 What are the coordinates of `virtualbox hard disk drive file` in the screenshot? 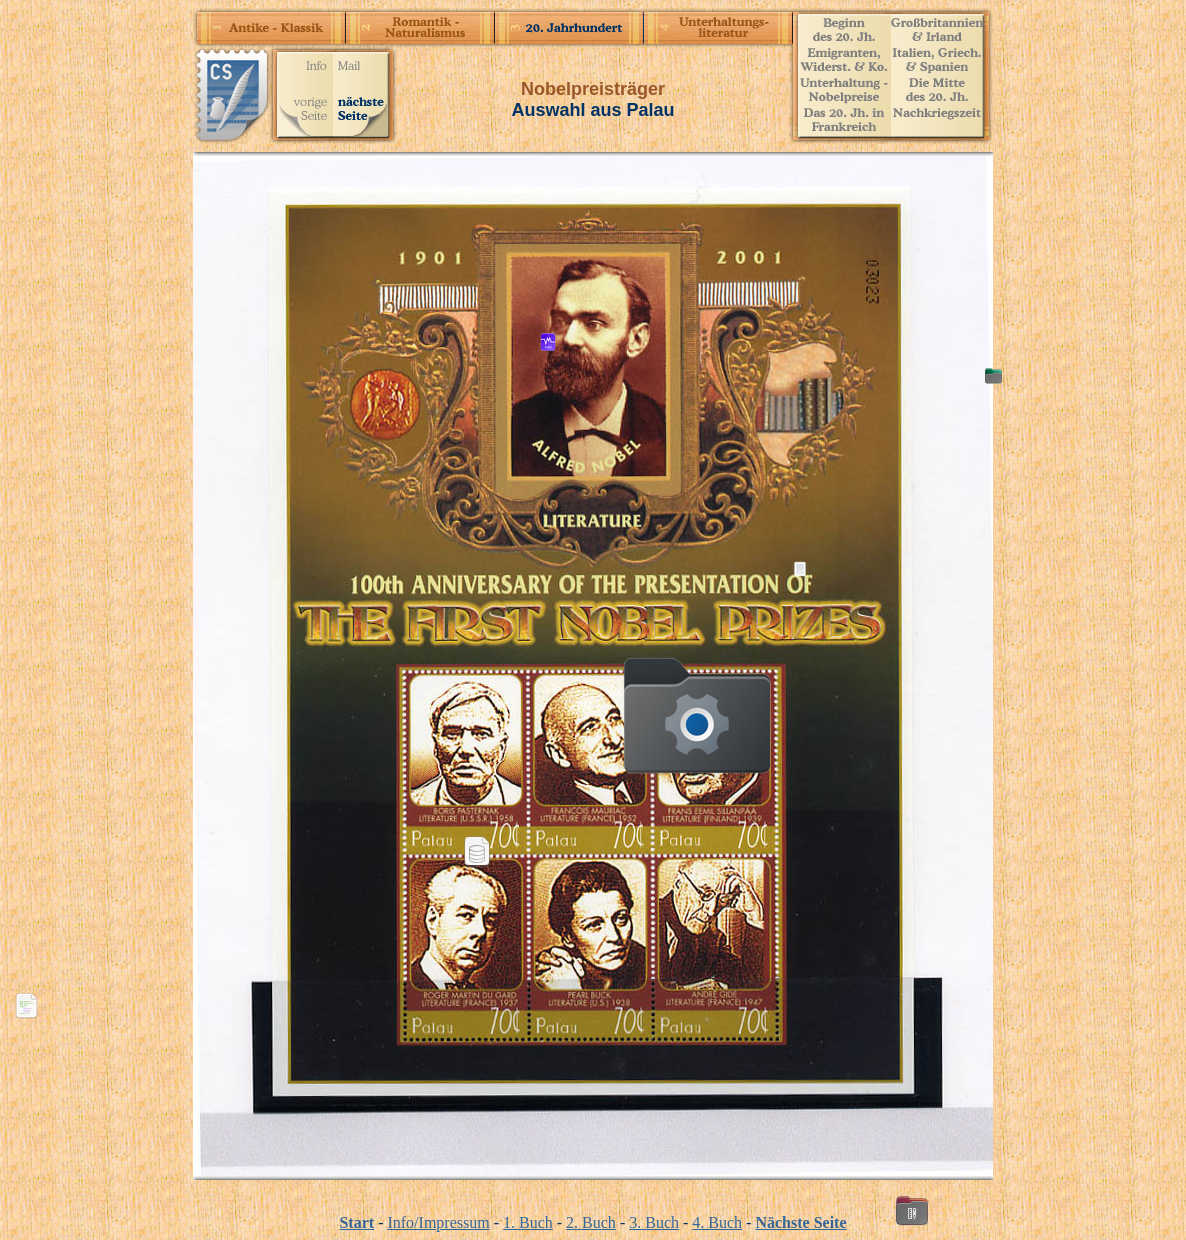 It's located at (548, 342).